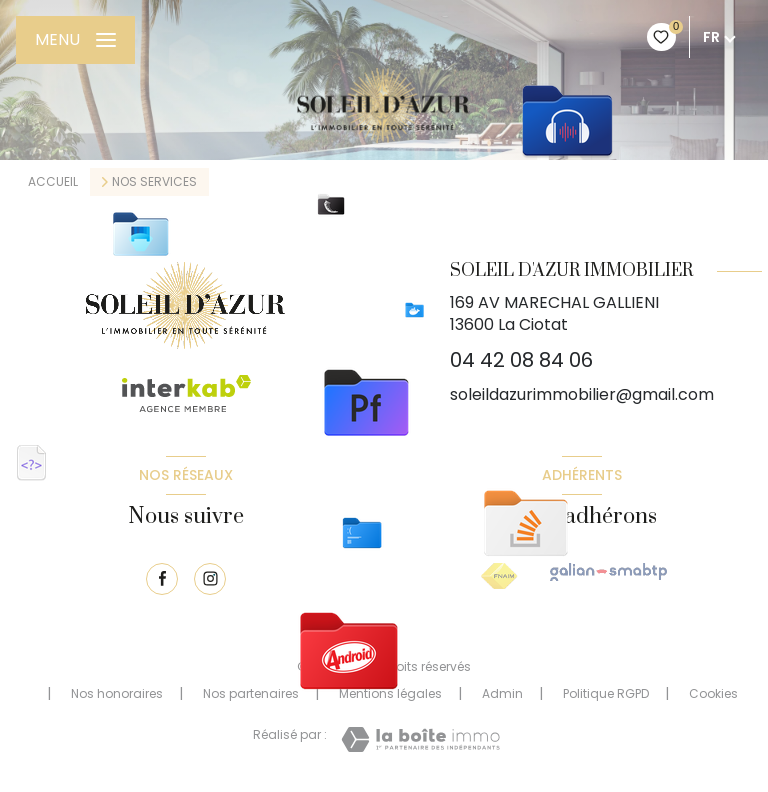 The image size is (768, 792). I want to click on open folder containing lab or experiment files, so click(331, 205).